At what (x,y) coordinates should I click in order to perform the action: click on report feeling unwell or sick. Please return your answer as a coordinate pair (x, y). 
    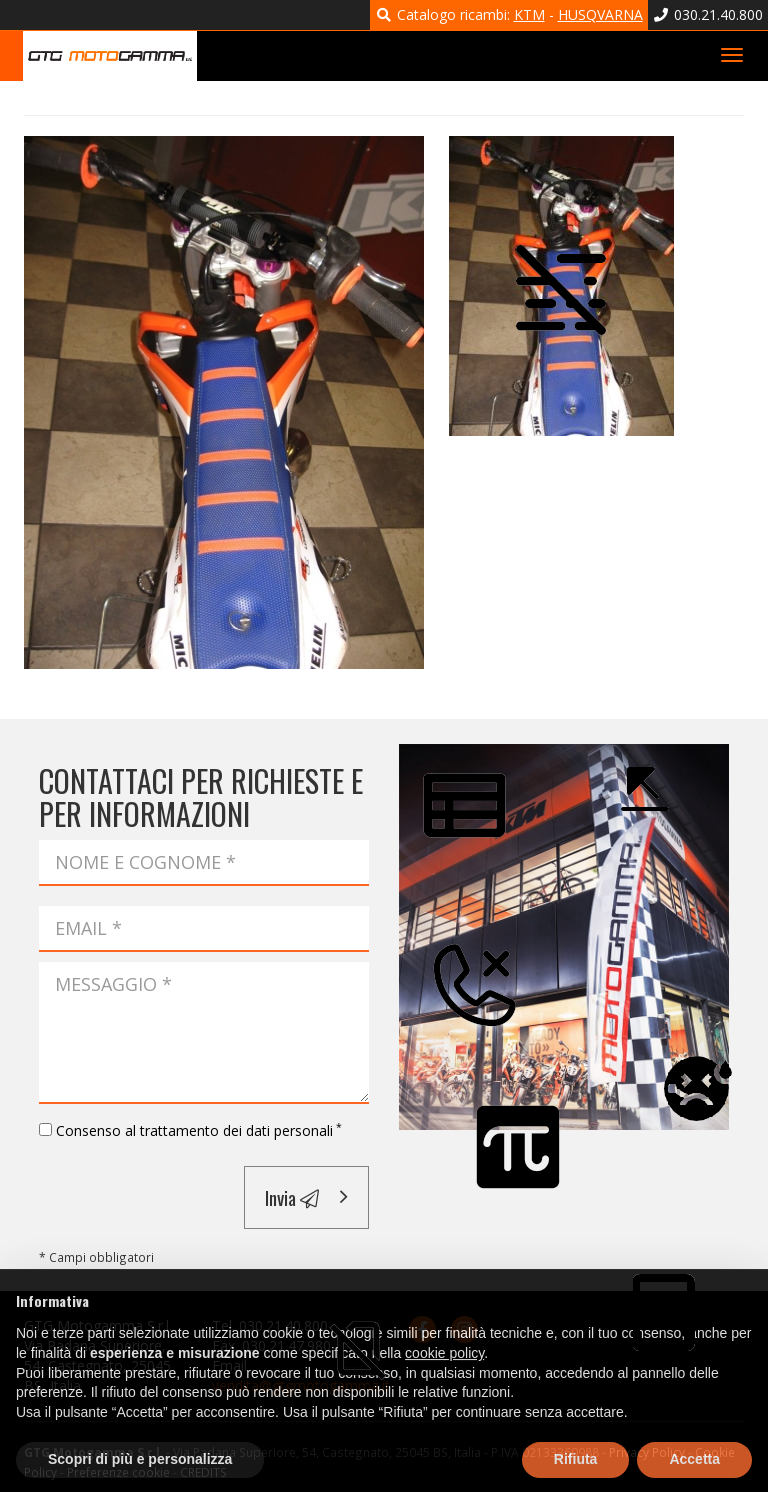
    Looking at the image, I should click on (696, 1088).